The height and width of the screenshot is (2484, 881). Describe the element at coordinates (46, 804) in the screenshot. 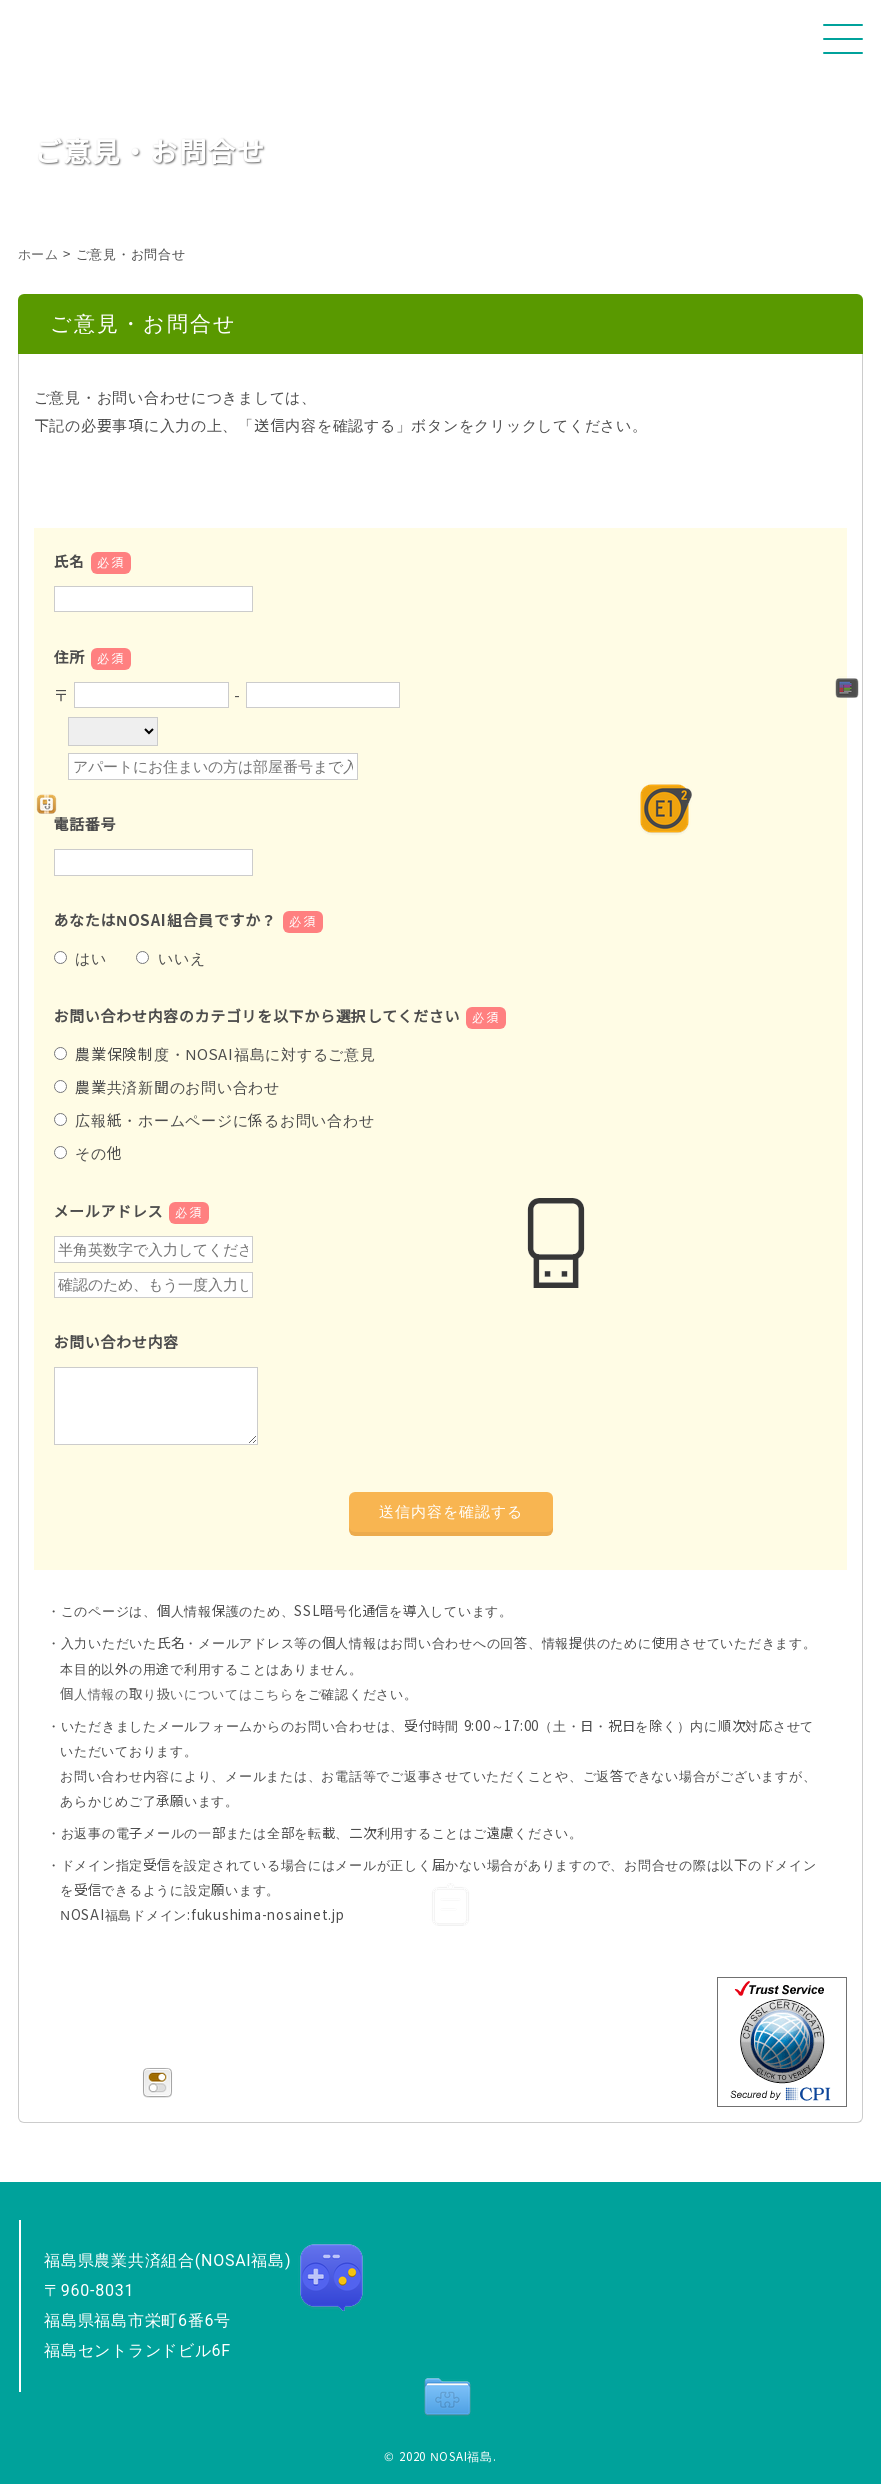

I see `a system driver or hardware component file` at that location.